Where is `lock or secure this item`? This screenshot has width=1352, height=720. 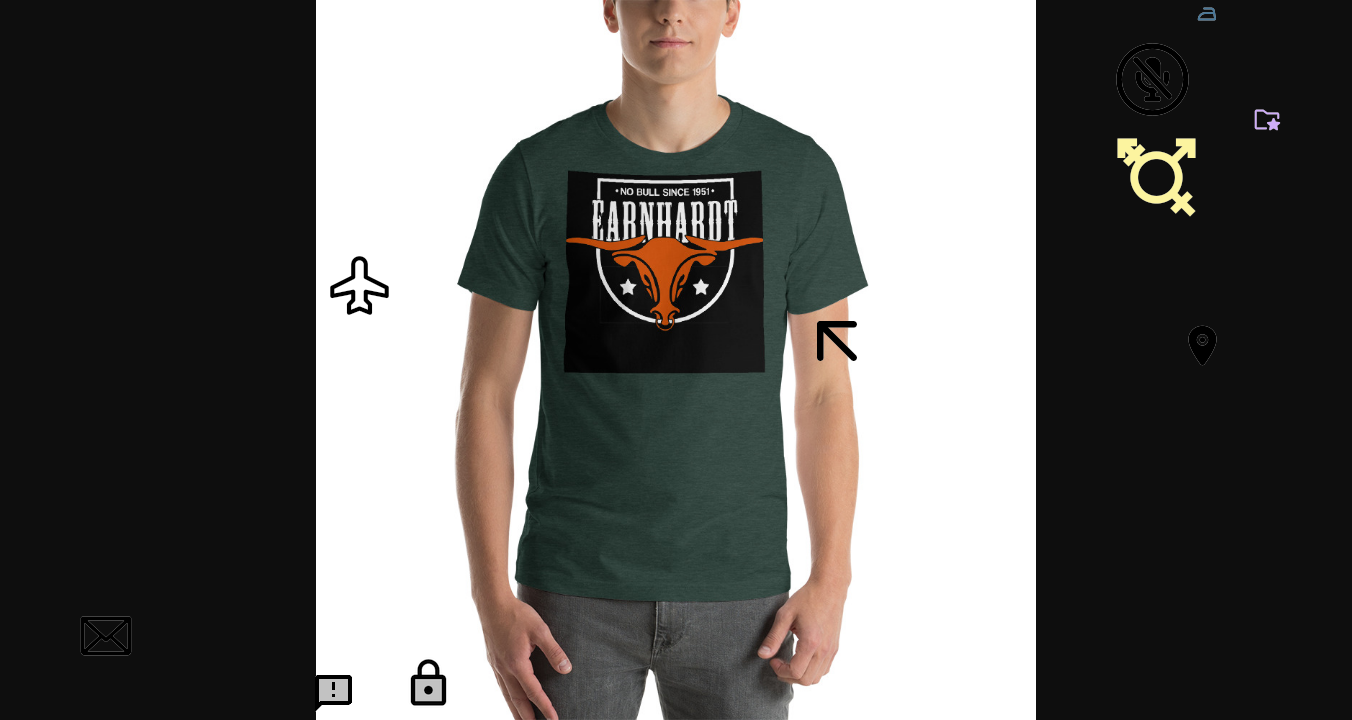
lock or secure this item is located at coordinates (428, 683).